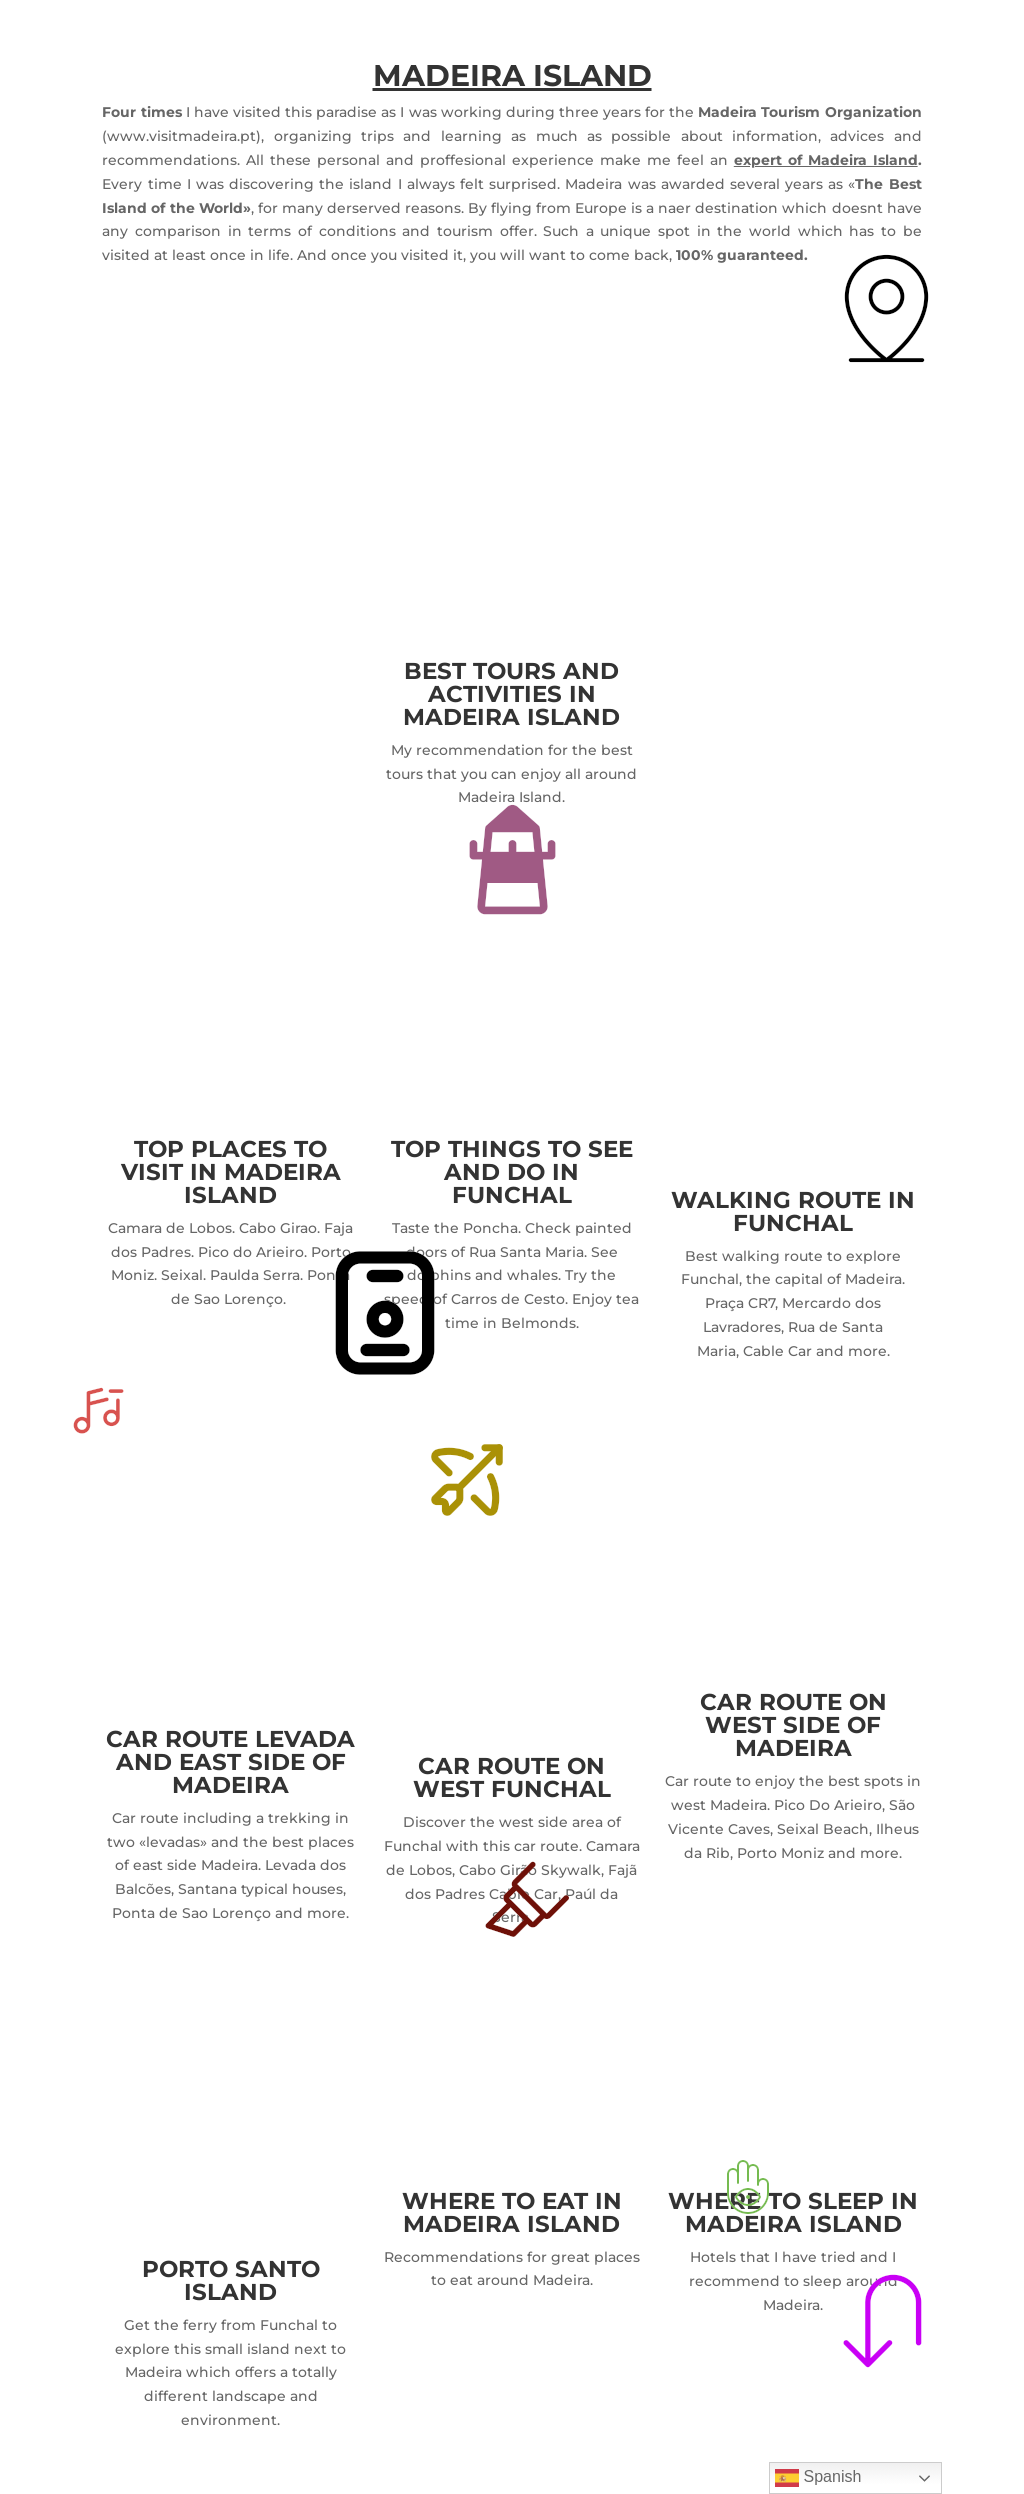 The width and height of the screenshot is (1024, 2494). What do you see at coordinates (99, 1409) in the screenshot?
I see `remove a song from playlist` at bounding box center [99, 1409].